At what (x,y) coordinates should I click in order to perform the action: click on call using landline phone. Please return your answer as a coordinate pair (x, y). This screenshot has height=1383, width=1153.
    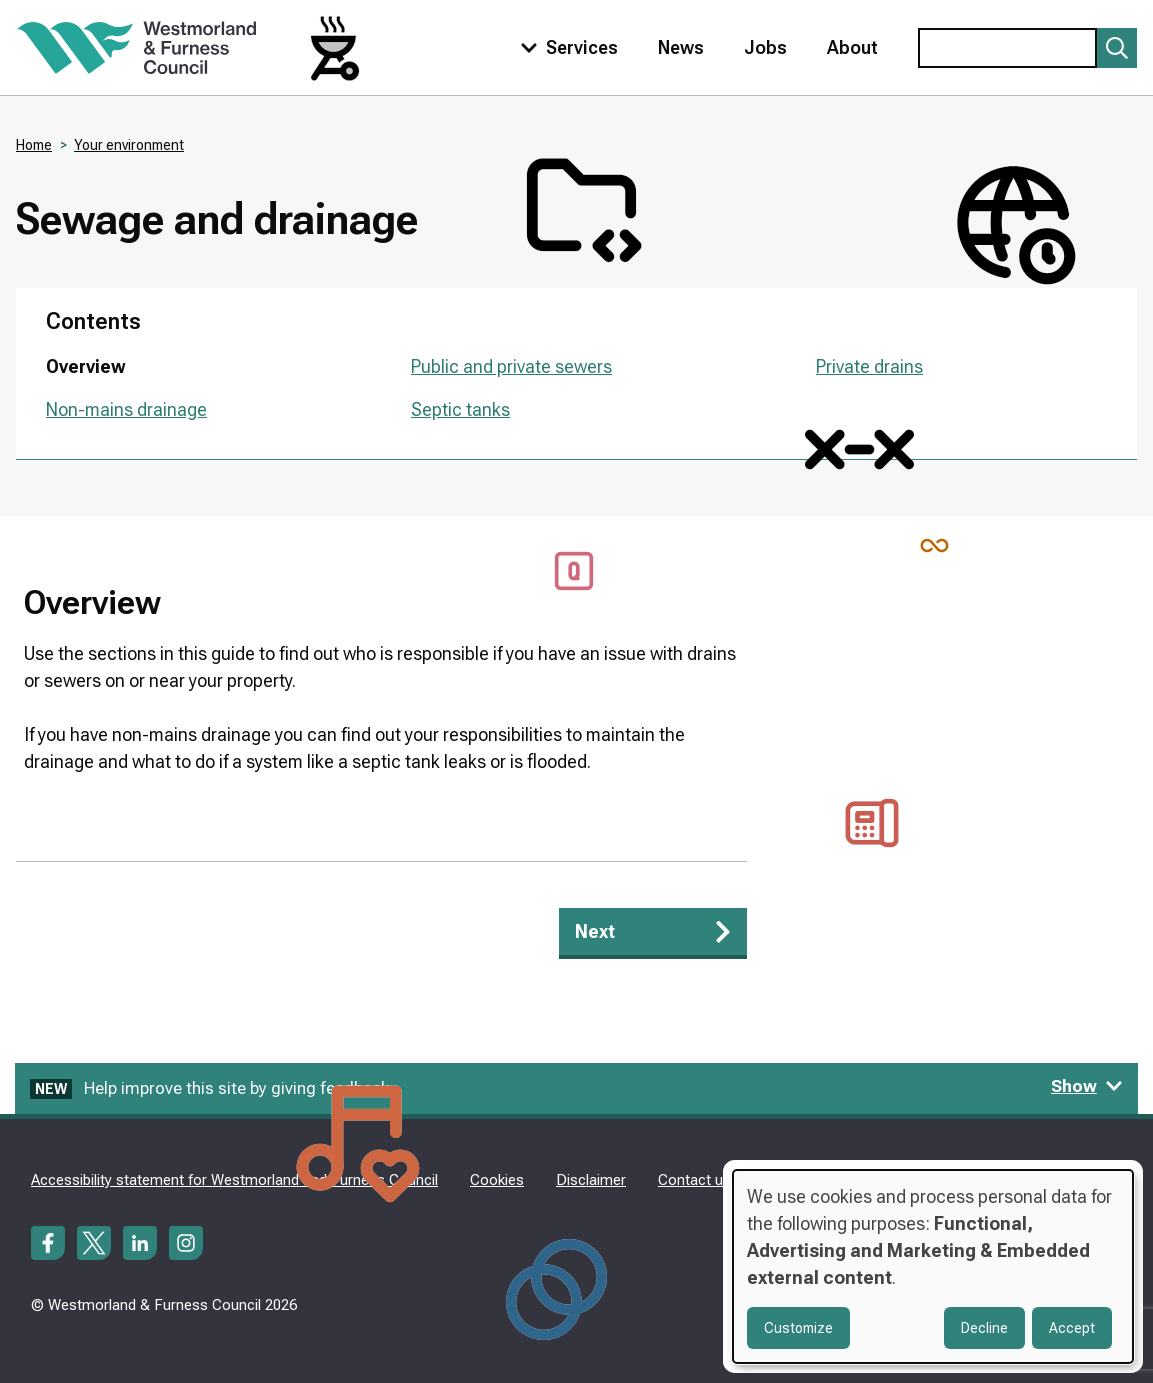
    Looking at the image, I should click on (872, 823).